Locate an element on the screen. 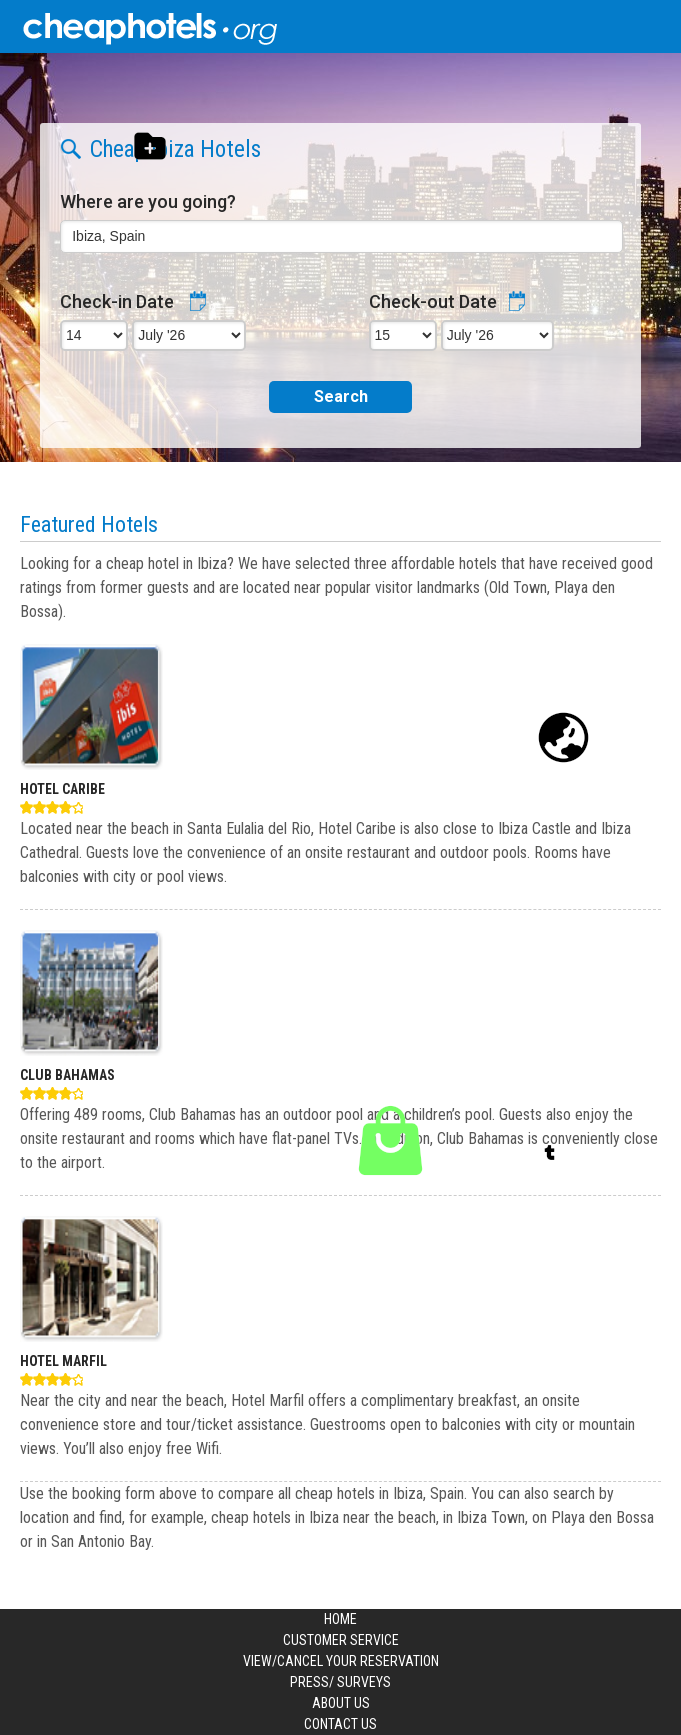 The width and height of the screenshot is (681, 1735). view your shopping cart is located at coordinates (390, 1140).